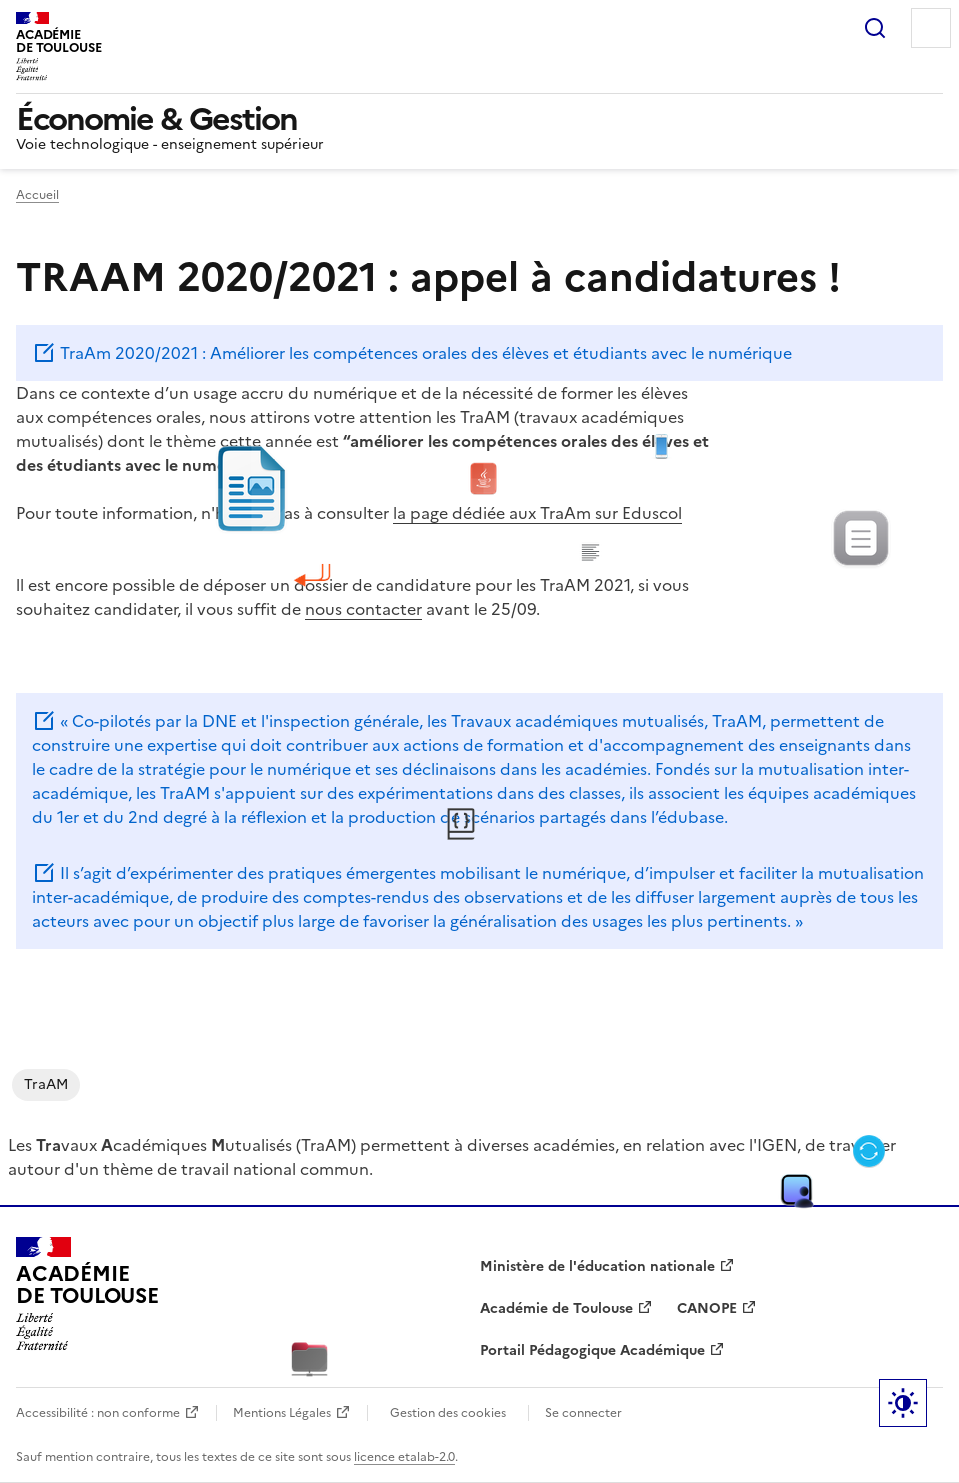  I want to click on open developer documentation, so click(461, 824).